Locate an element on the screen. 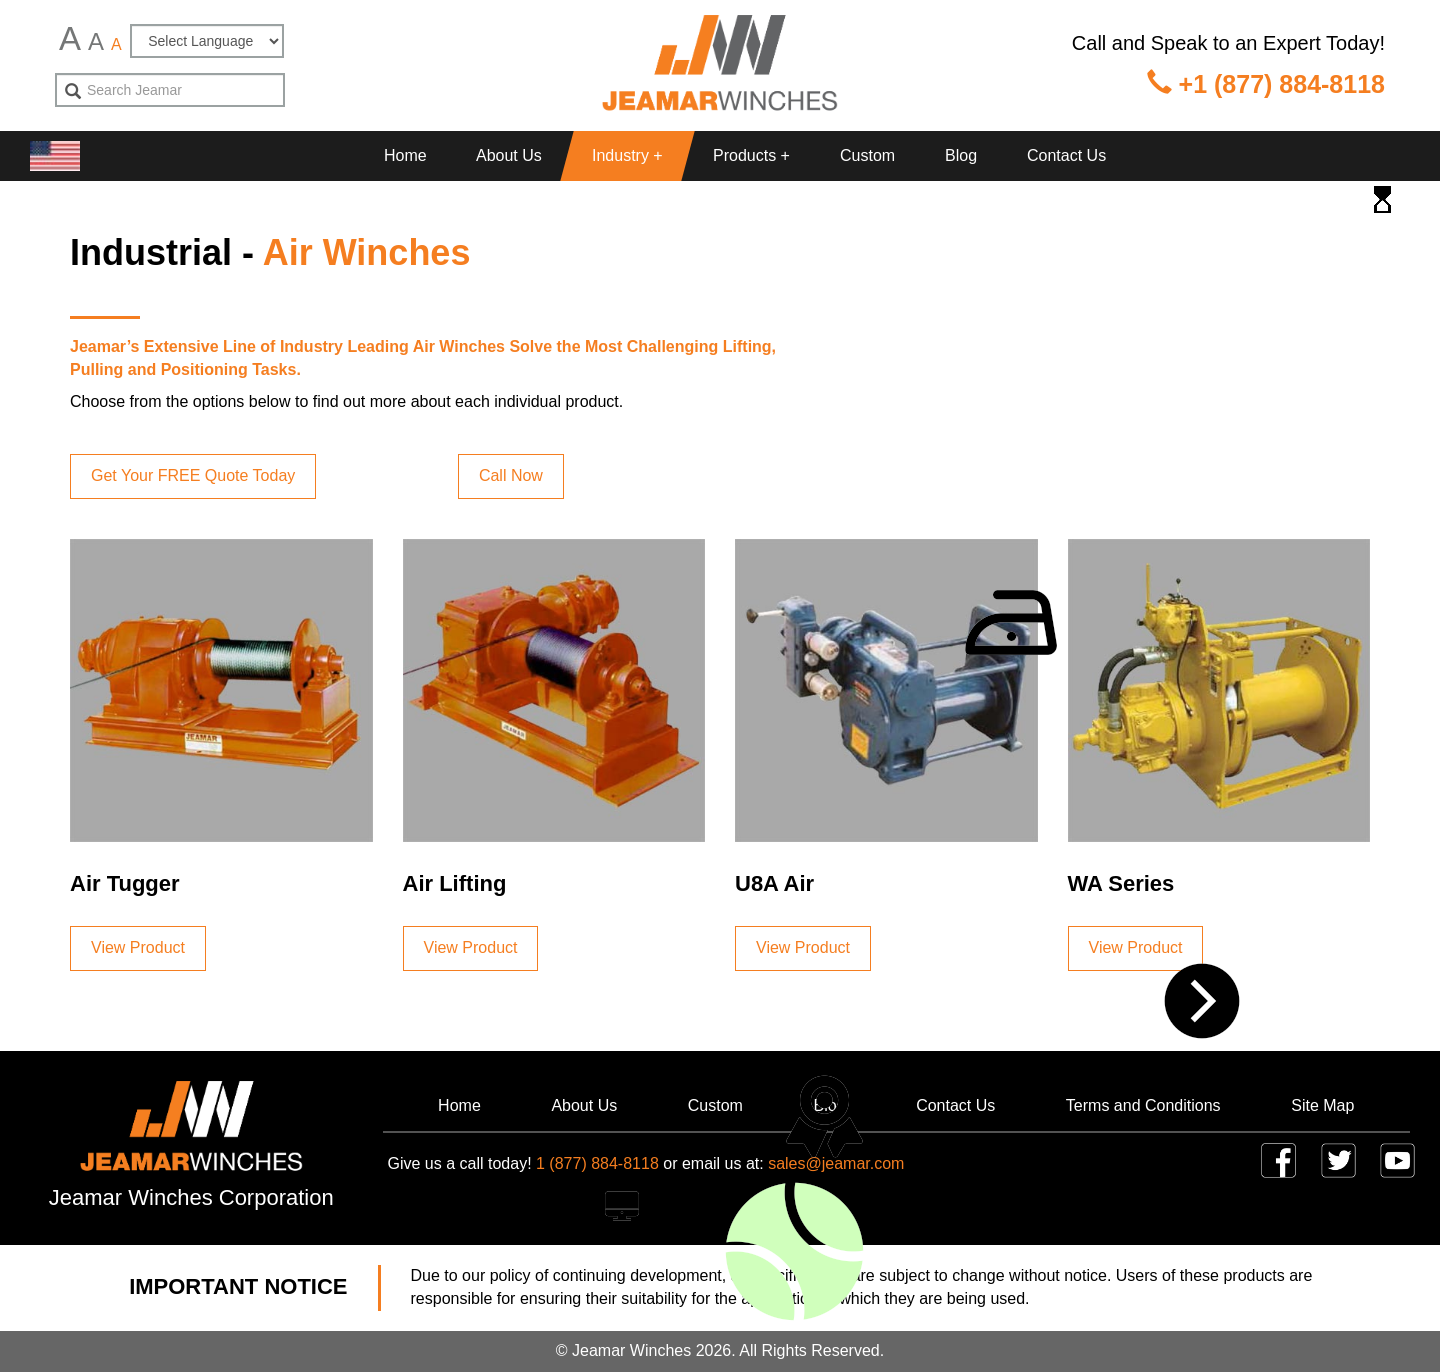 The width and height of the screenshot is (1440, 1372). go to the next item or page is located at coordinates (1202, 1001).